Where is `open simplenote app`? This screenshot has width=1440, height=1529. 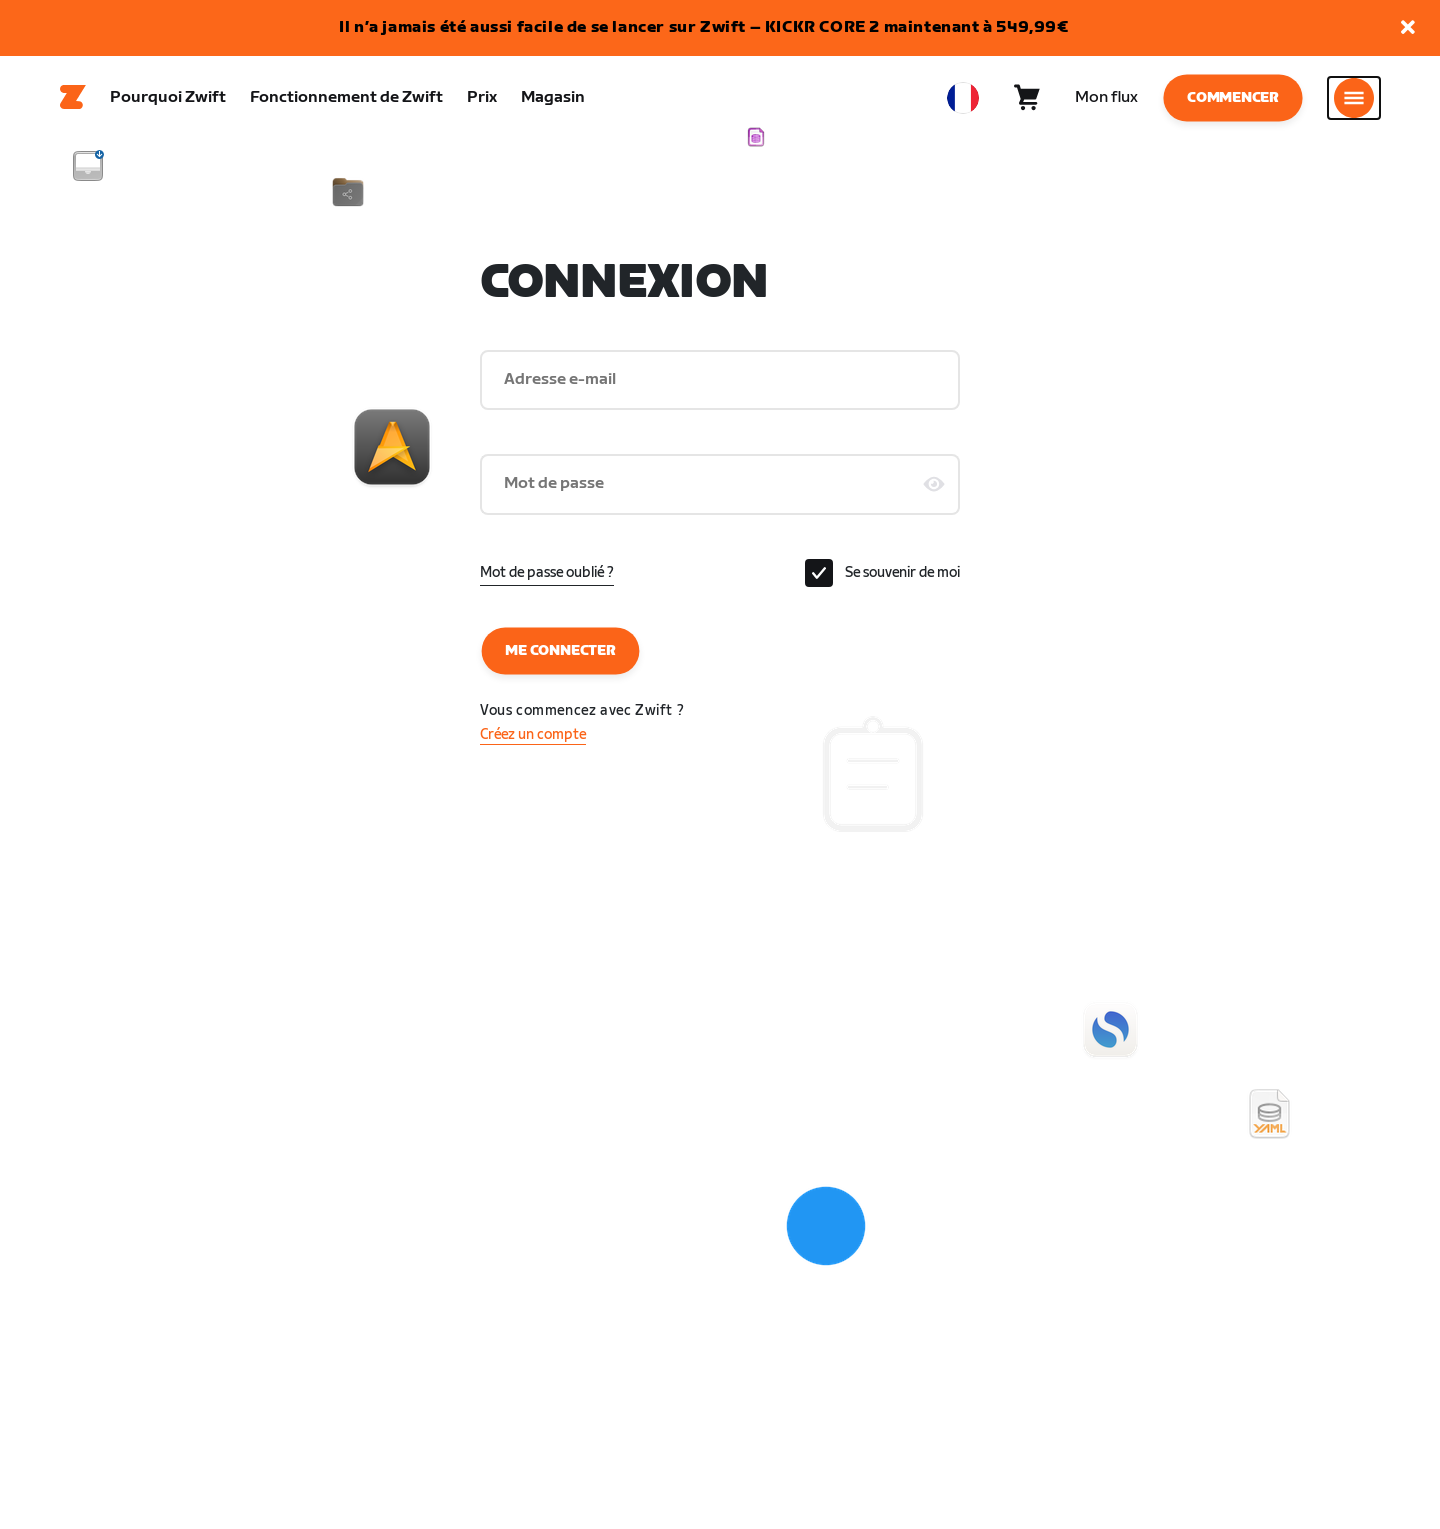
open simplenote app is located at coordinates (1110, 1029).